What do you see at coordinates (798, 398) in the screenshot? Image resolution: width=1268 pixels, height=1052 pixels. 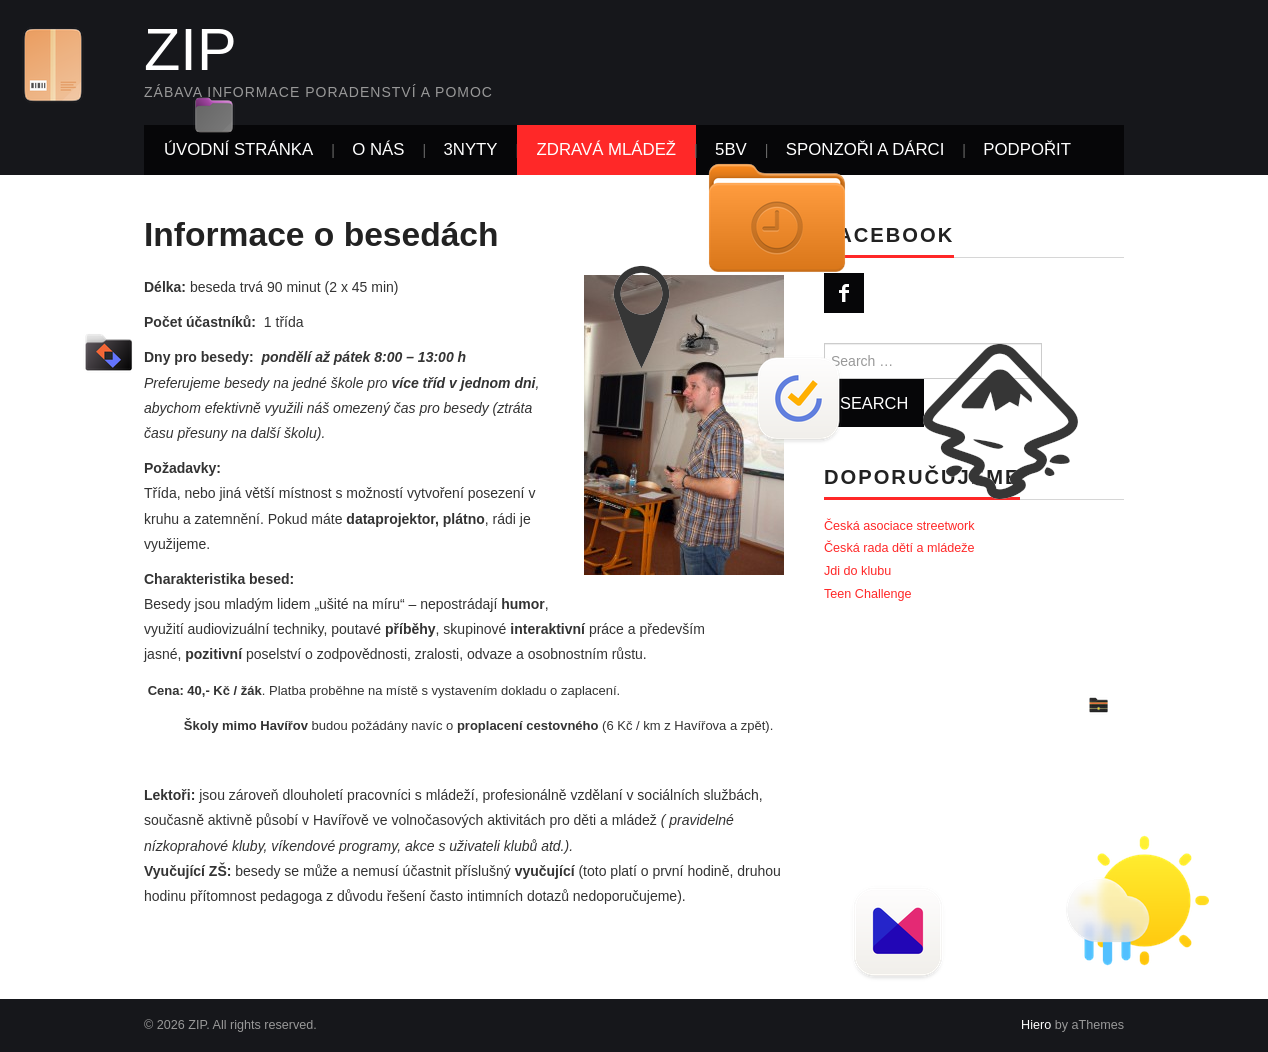 I see `open TickTick task manager app` at bounding box center [798, 398].